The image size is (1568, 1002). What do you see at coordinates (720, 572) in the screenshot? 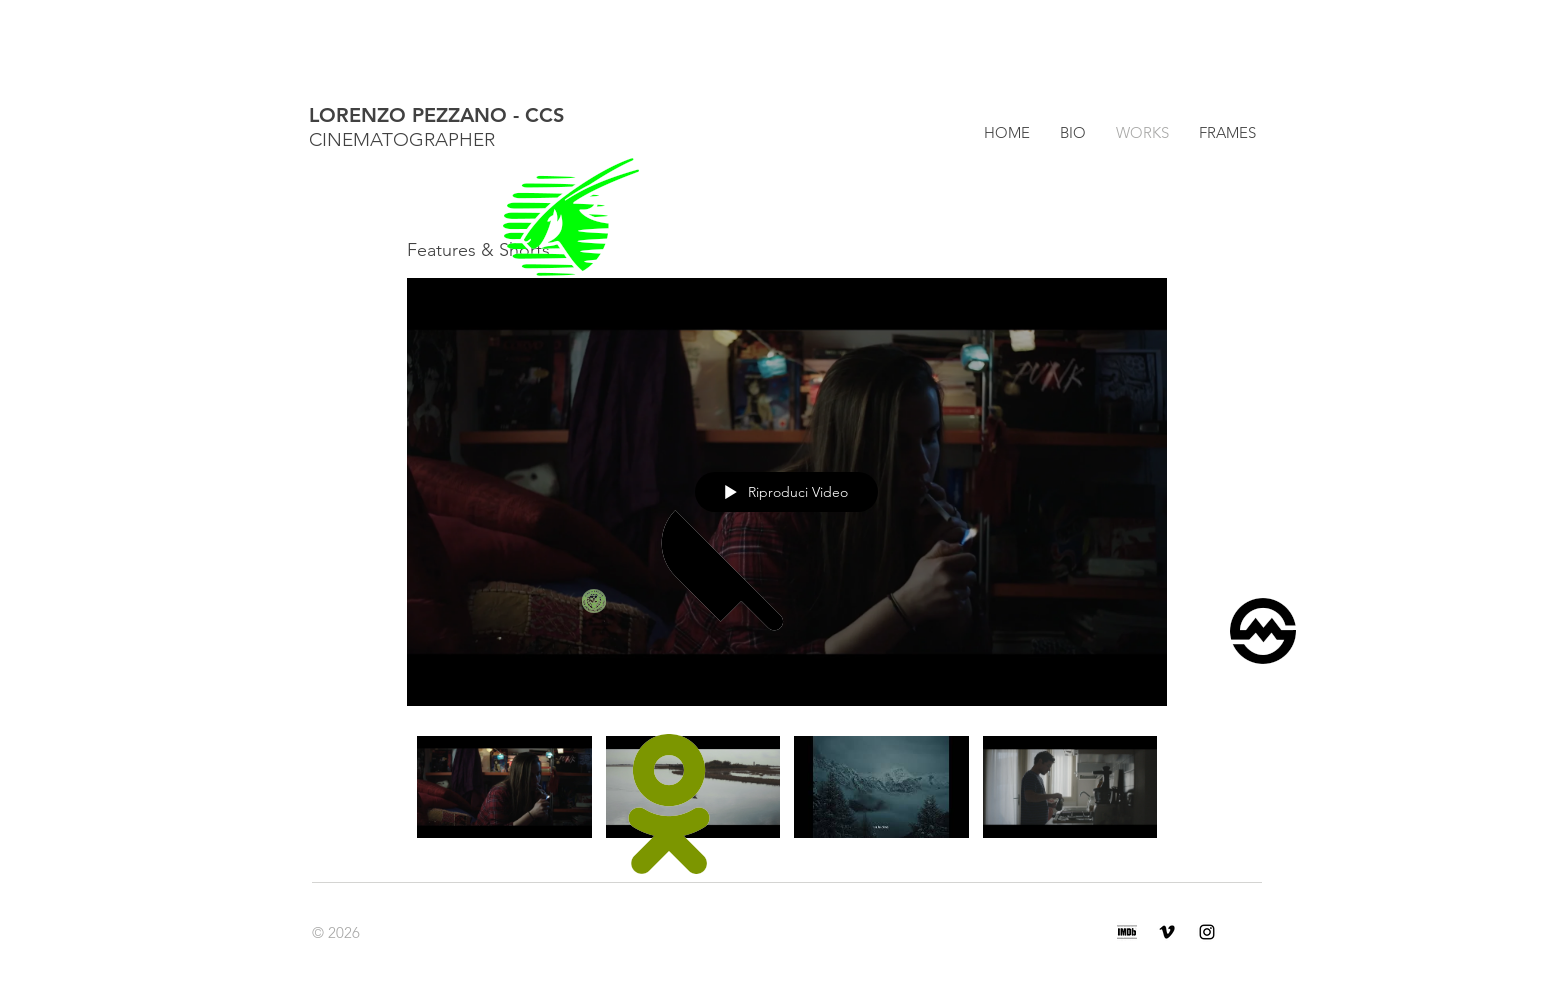
I see `kitchen or cooking-related feature` at bounding box center [720, 572].